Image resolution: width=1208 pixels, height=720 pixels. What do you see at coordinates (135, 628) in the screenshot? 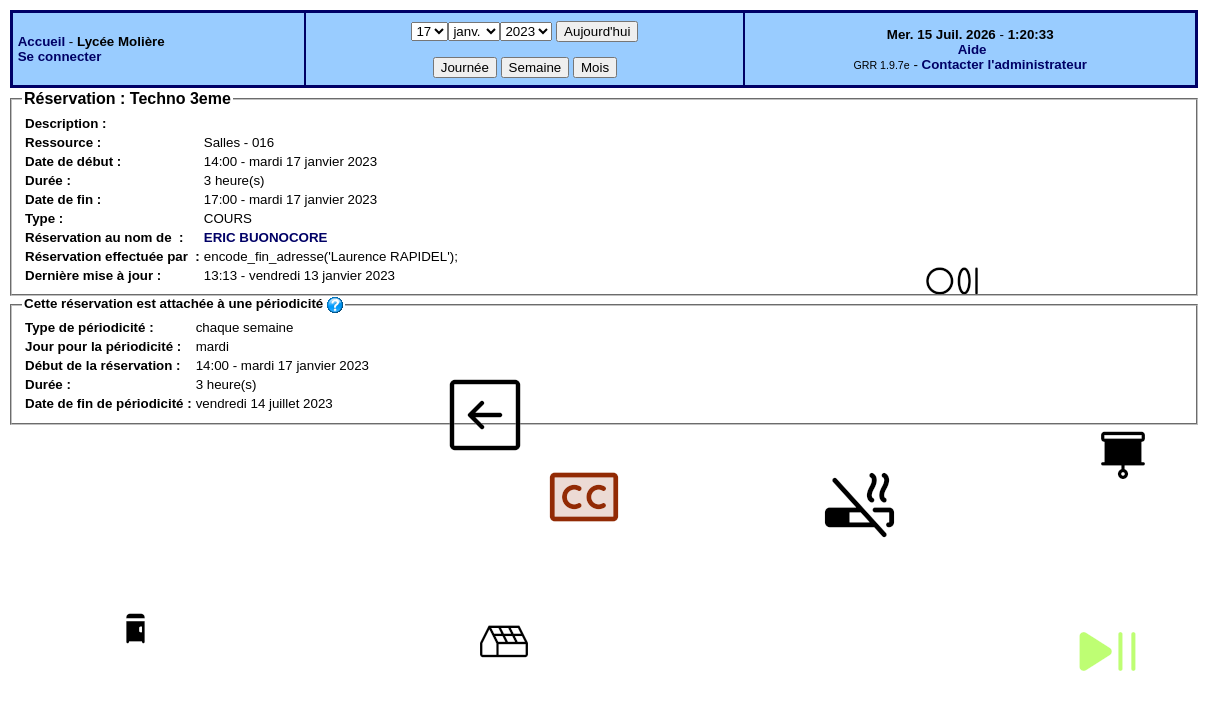
I see `locate nearby portable restrooms` at bounding box center [135, 628].